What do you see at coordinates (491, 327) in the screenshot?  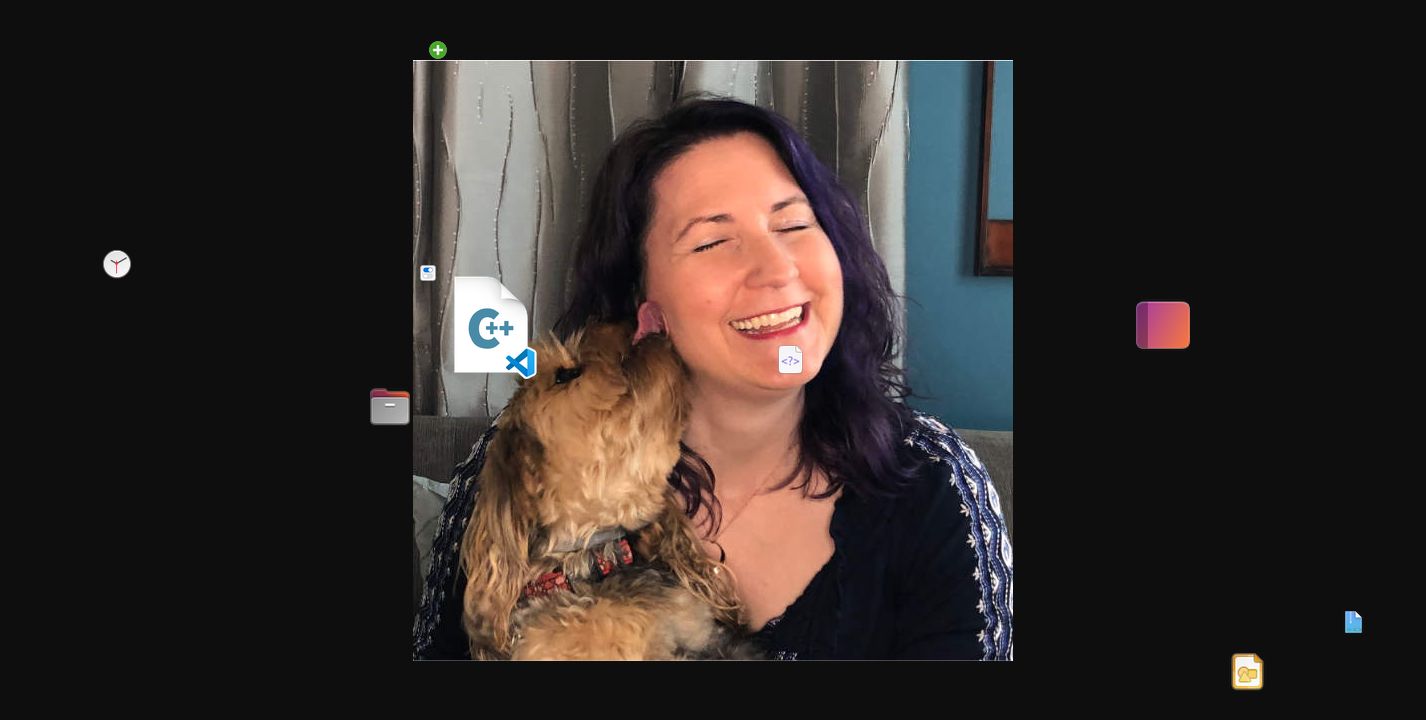 I see `open a C++ source file in Visual Studio Code` at bounding box center [491, 327].